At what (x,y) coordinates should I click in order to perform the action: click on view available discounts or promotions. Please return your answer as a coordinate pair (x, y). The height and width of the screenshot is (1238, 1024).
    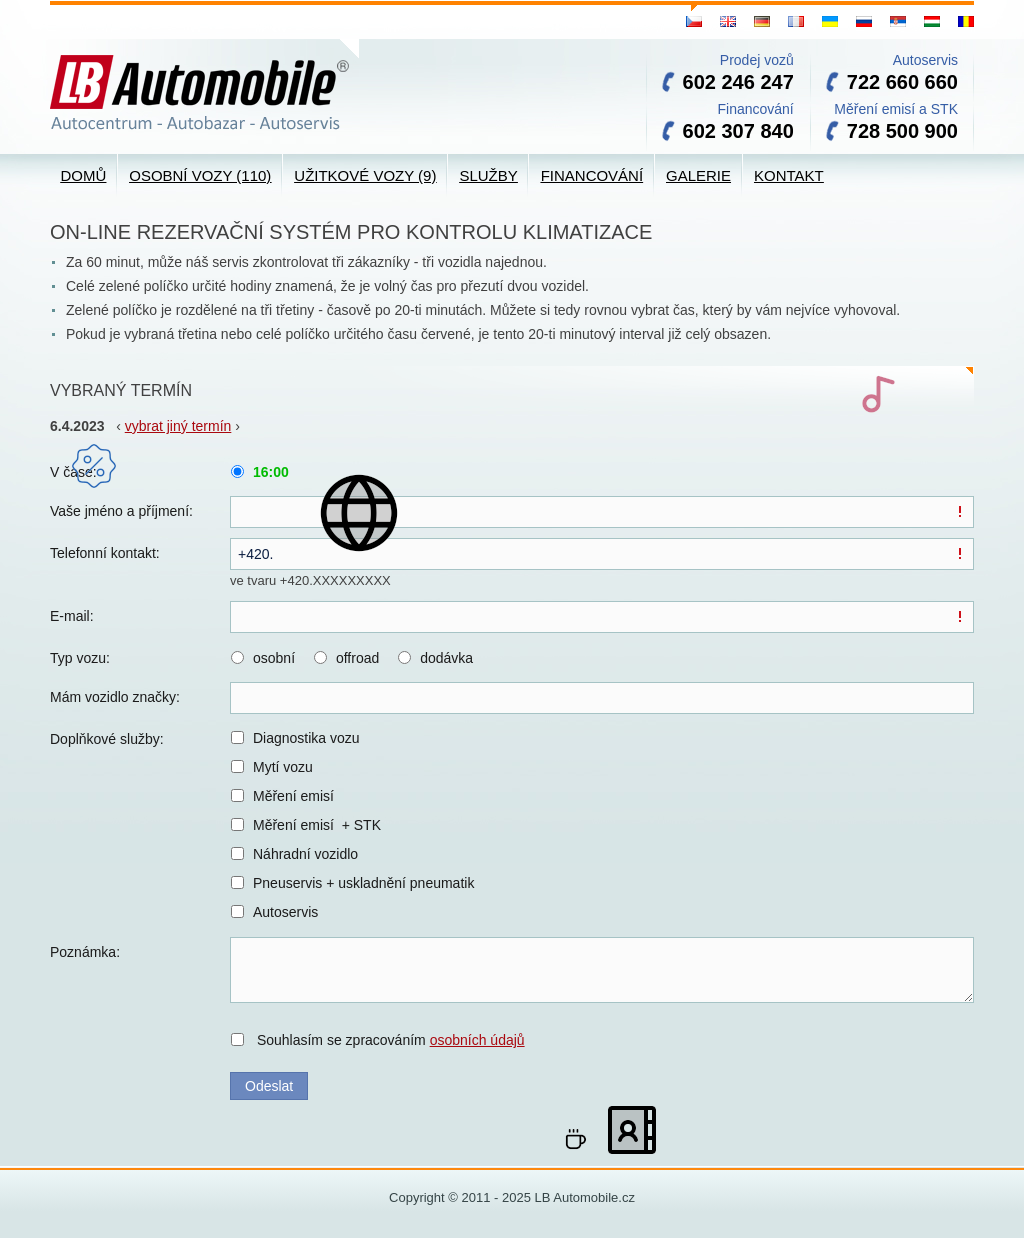
    Looking at the image, I should click on (94, 466).